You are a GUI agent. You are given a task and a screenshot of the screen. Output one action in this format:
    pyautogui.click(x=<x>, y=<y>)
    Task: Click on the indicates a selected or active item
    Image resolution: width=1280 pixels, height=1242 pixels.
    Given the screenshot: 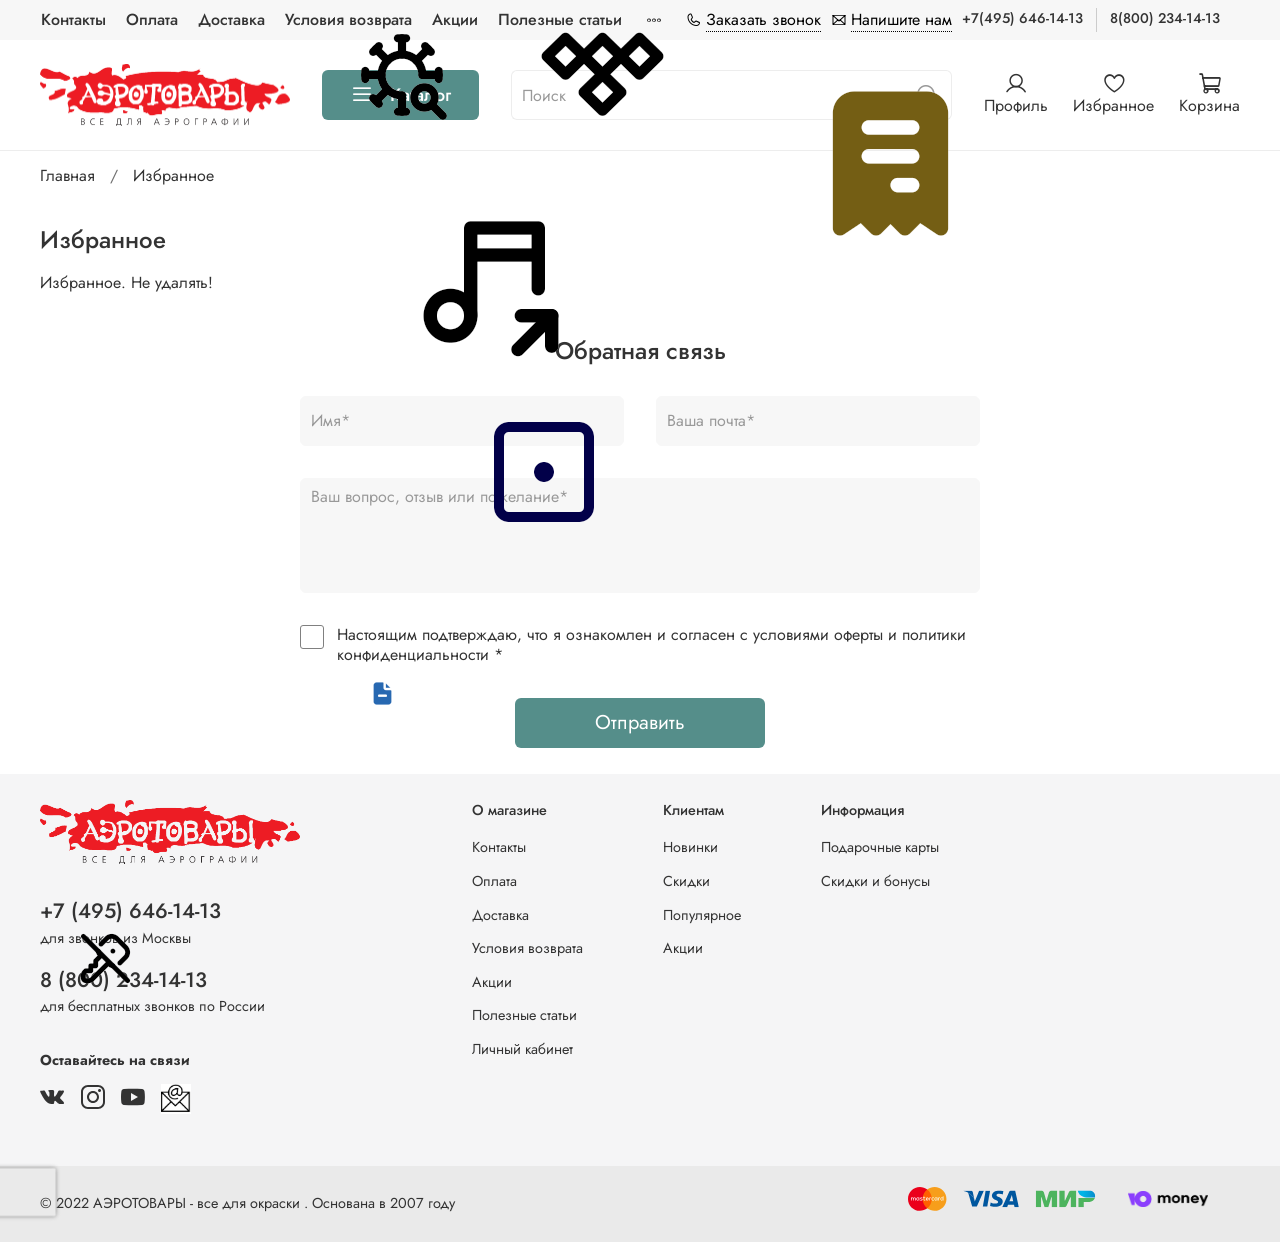 What is the action you would take?
    pyautogui.click(x=544, y=472)
    